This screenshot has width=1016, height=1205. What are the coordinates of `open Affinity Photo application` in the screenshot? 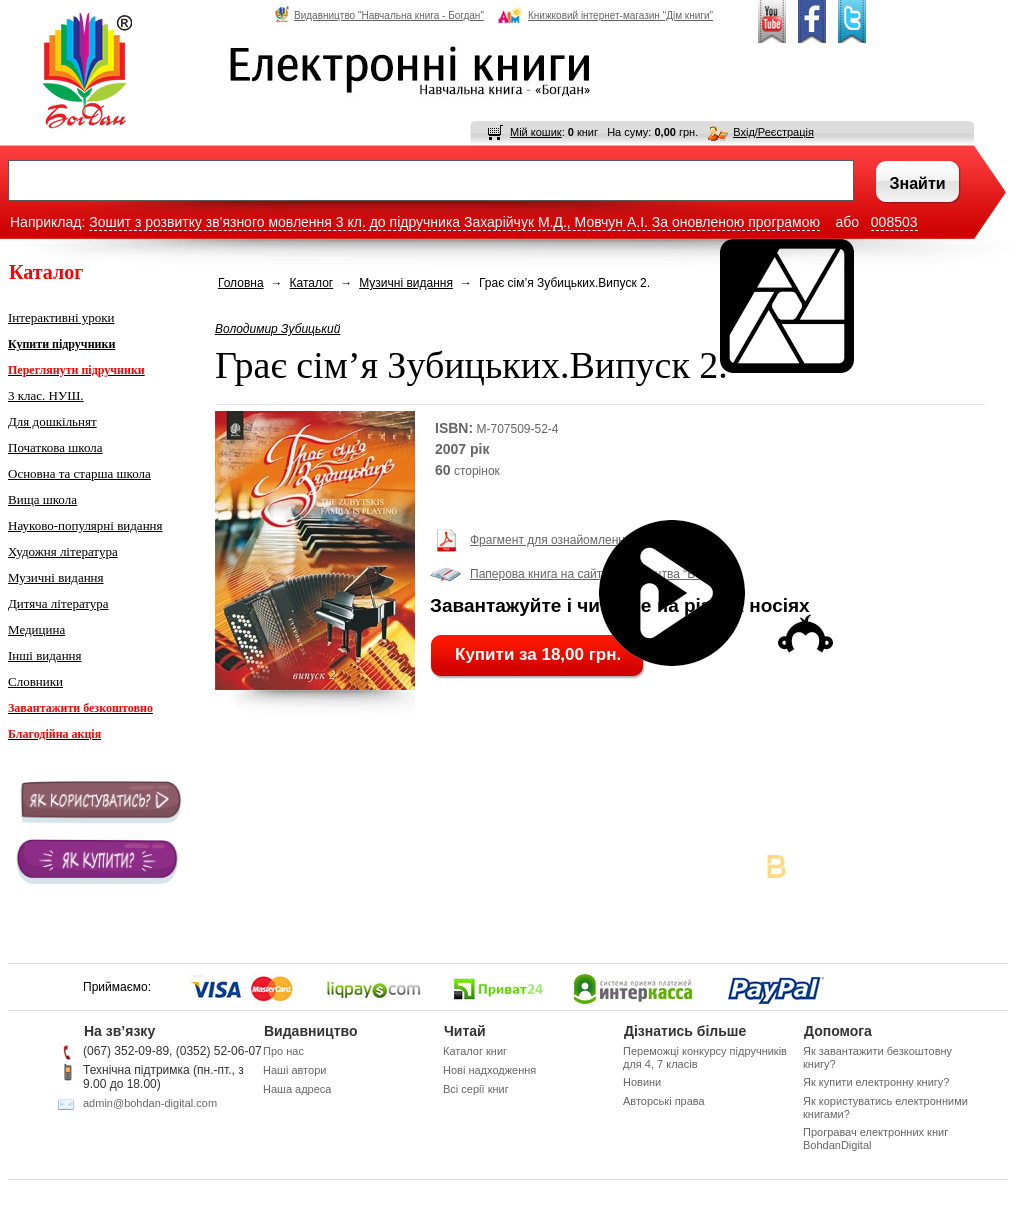 It's located at (787, 306).